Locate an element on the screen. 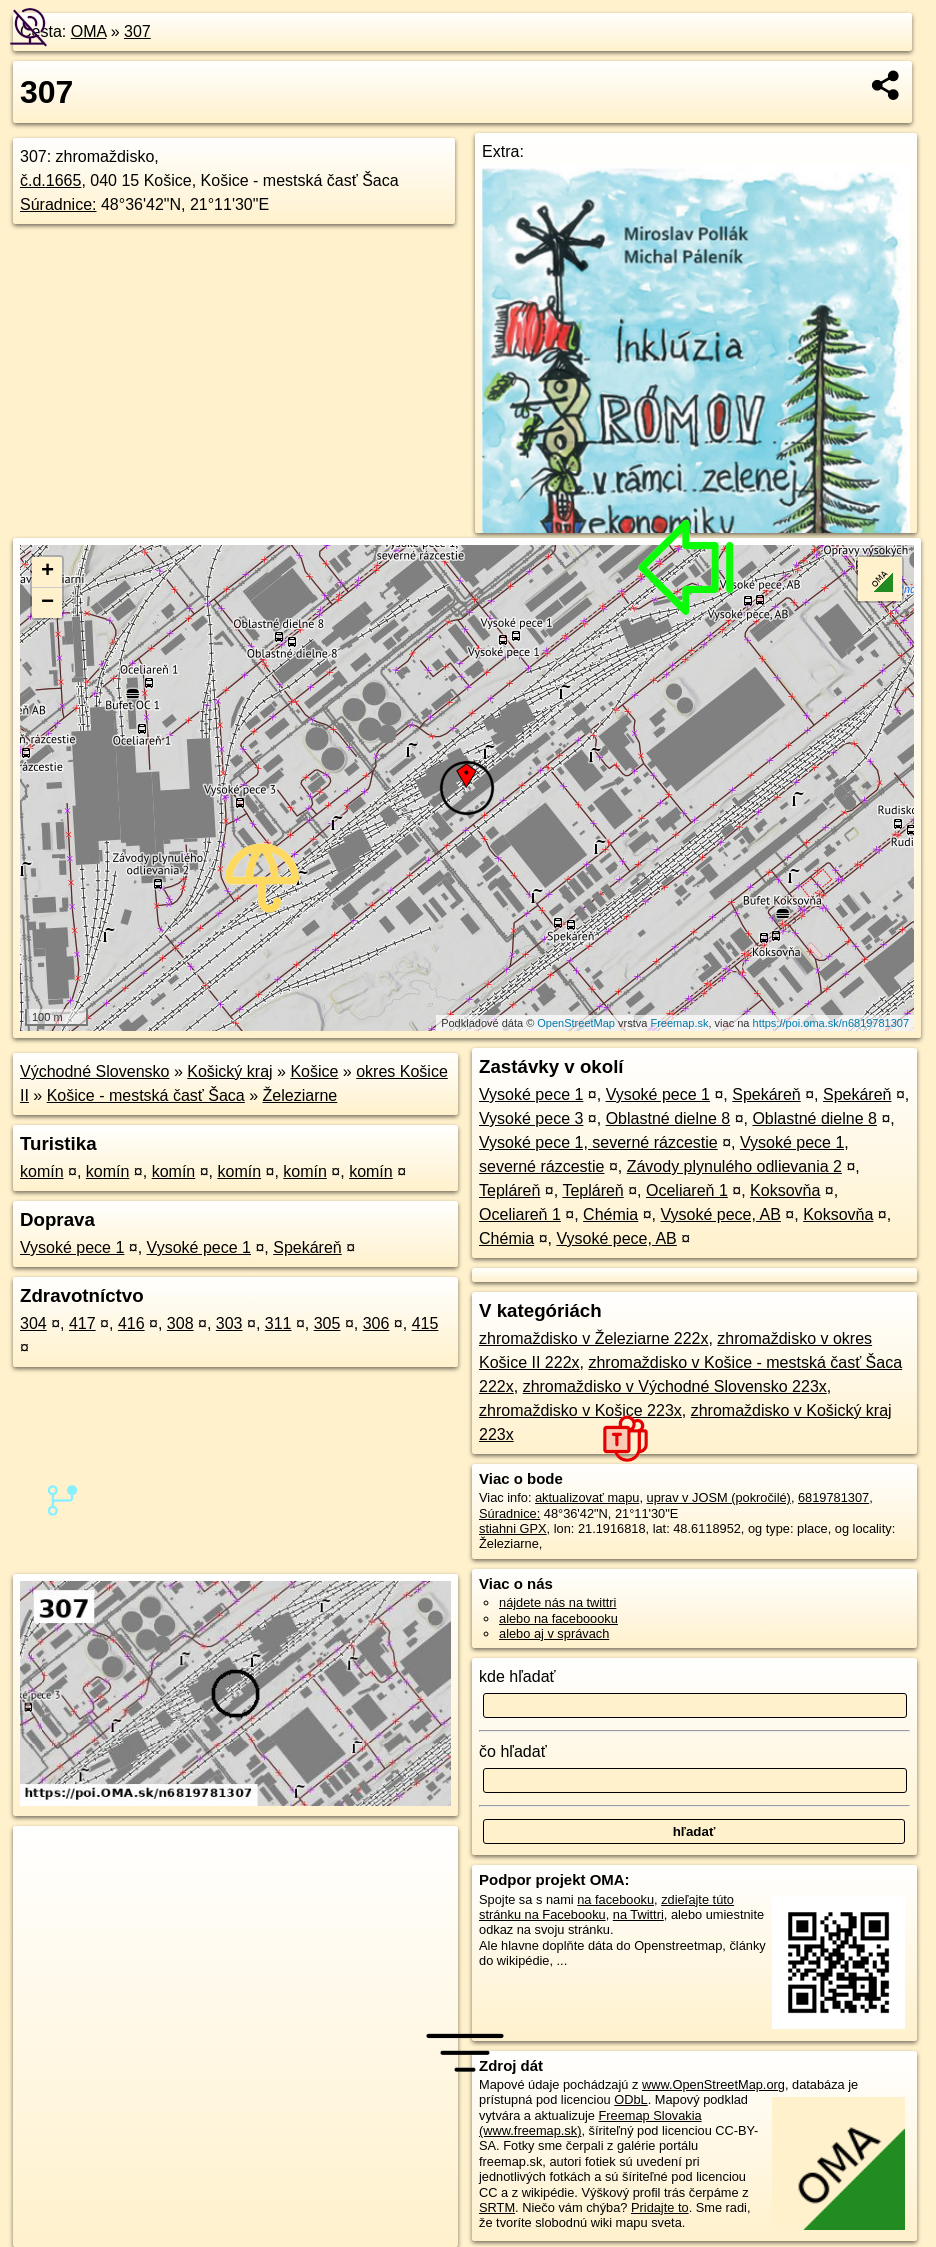  go back to previous screen is located at coordinates (689, 567).